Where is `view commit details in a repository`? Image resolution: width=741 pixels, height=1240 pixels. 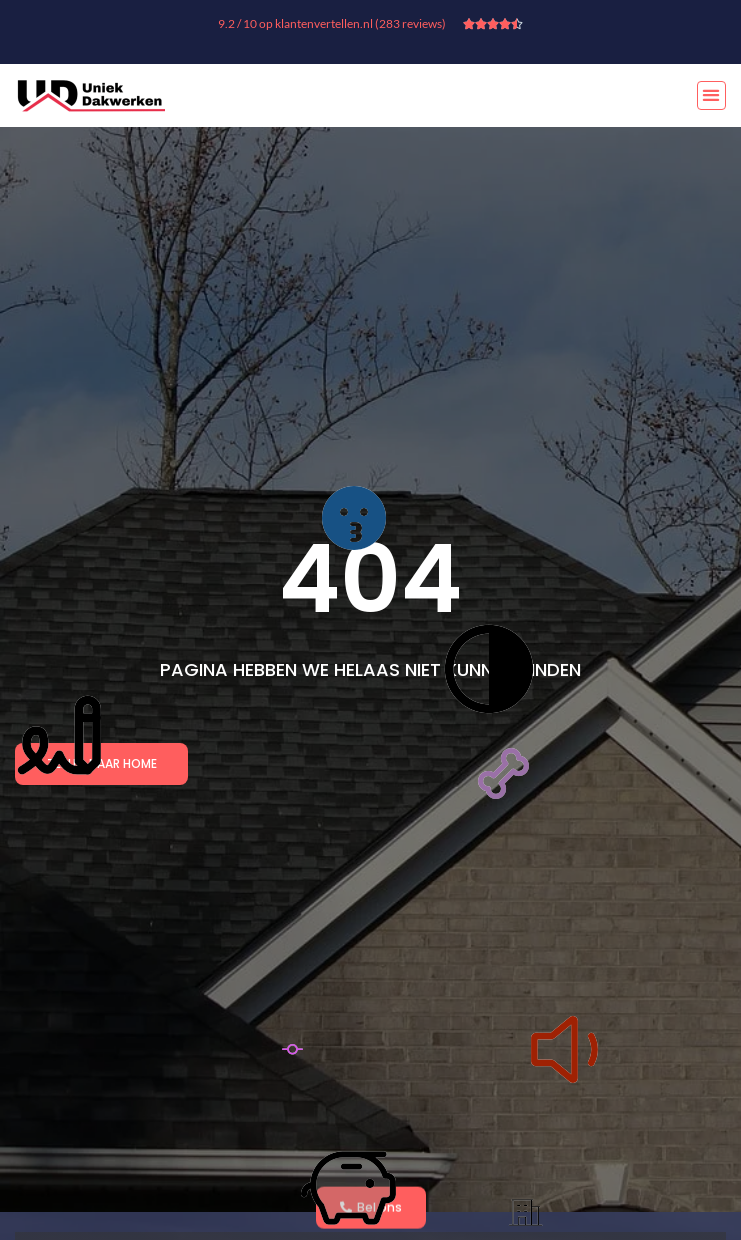
view commit details in a repository is located at coordinates (292, 1049).